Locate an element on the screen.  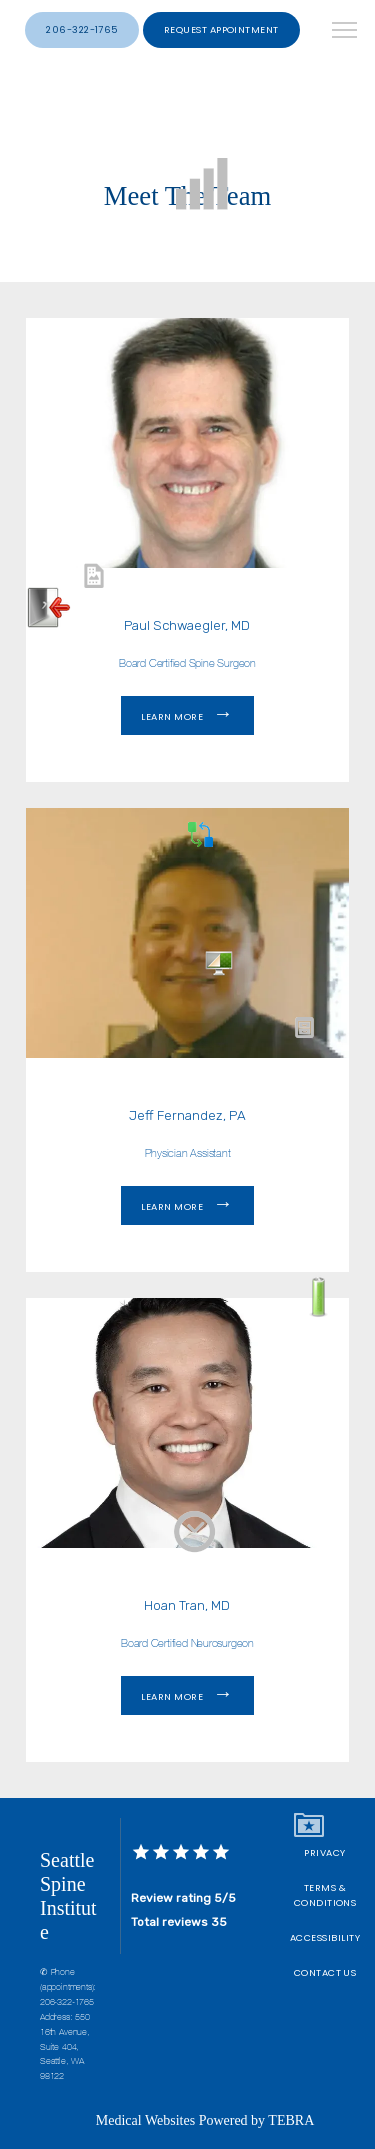
indicates battery is fully charged is located at coordinates (318, 1297).